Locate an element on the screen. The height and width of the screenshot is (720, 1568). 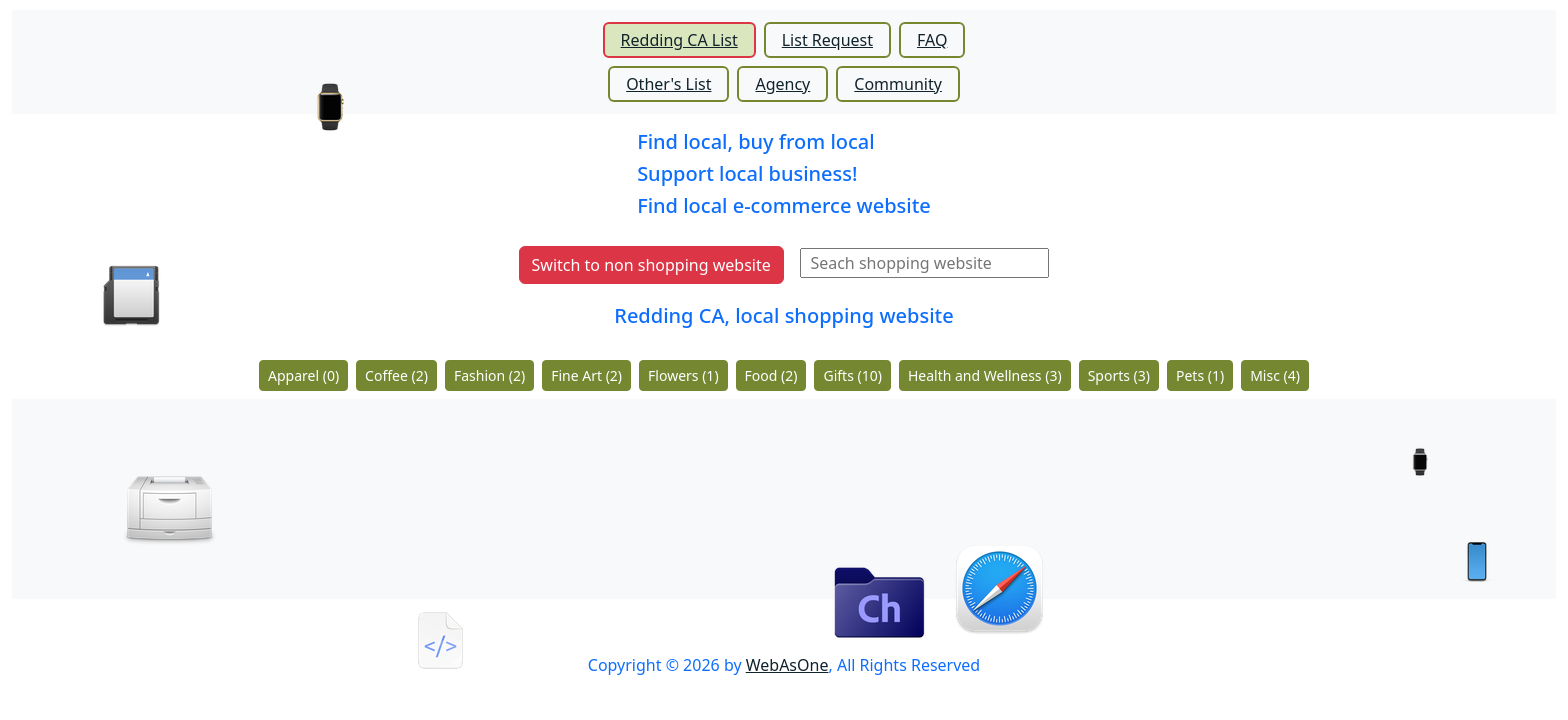
indicates an HTML or web page file is located at coordinates (440, 640).